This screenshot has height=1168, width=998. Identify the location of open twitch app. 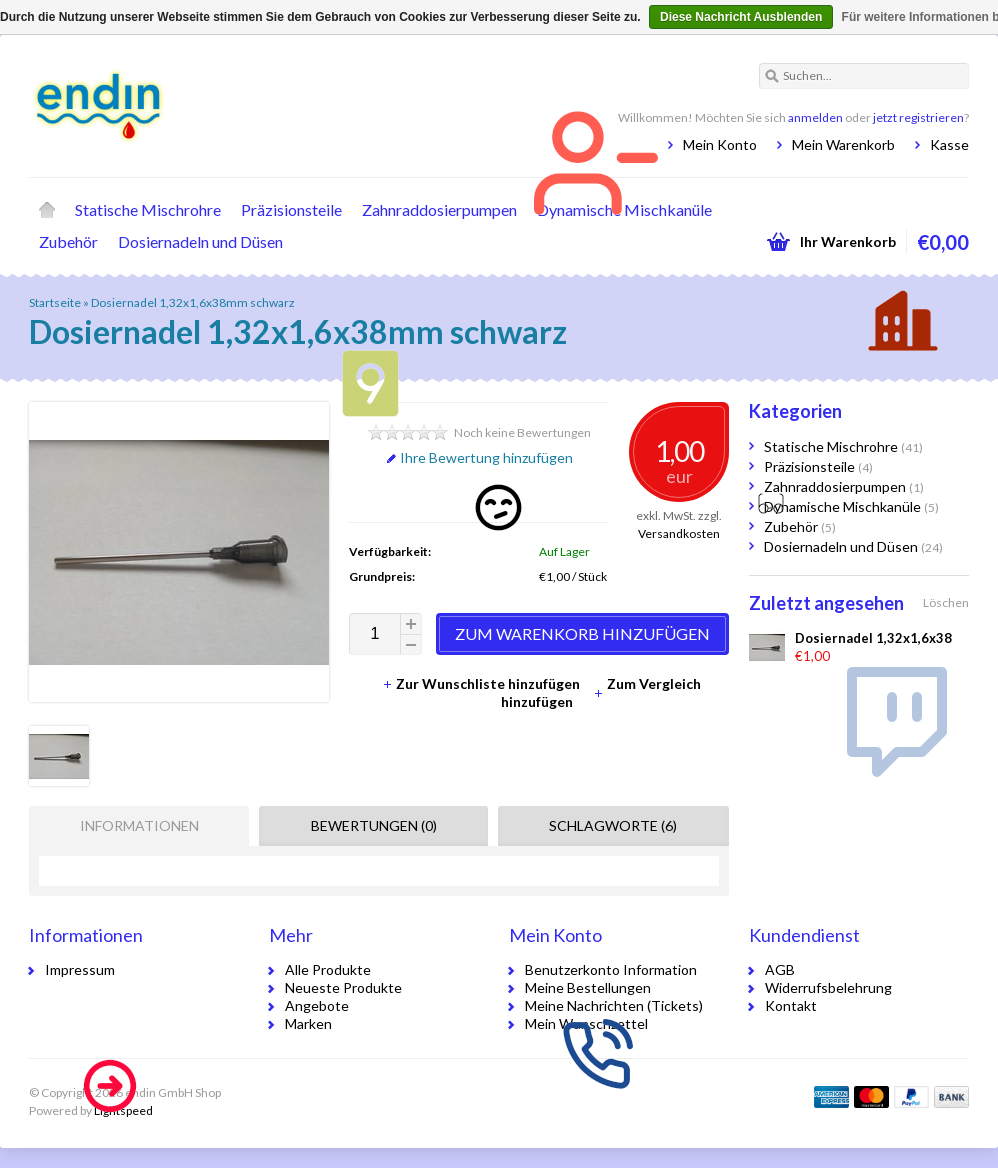
(897, 722).